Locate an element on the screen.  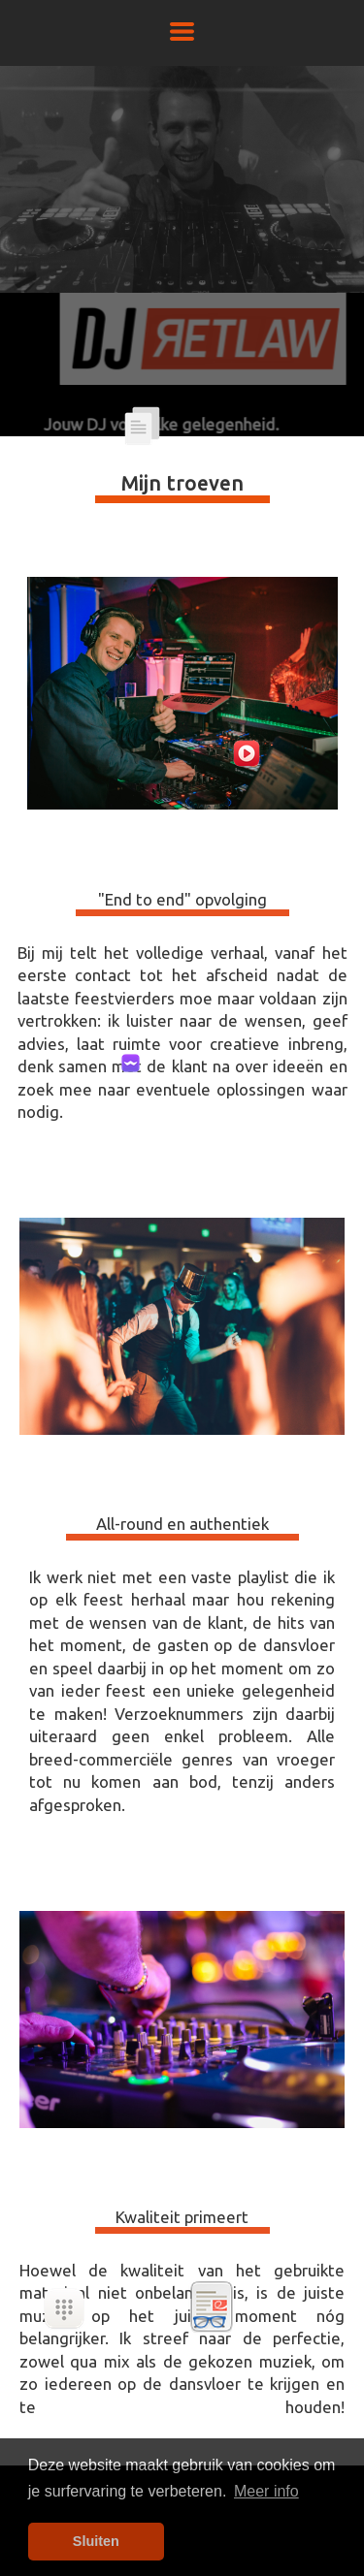
open ferdium messaging aggregator app is located at coordinates (130, 1063).